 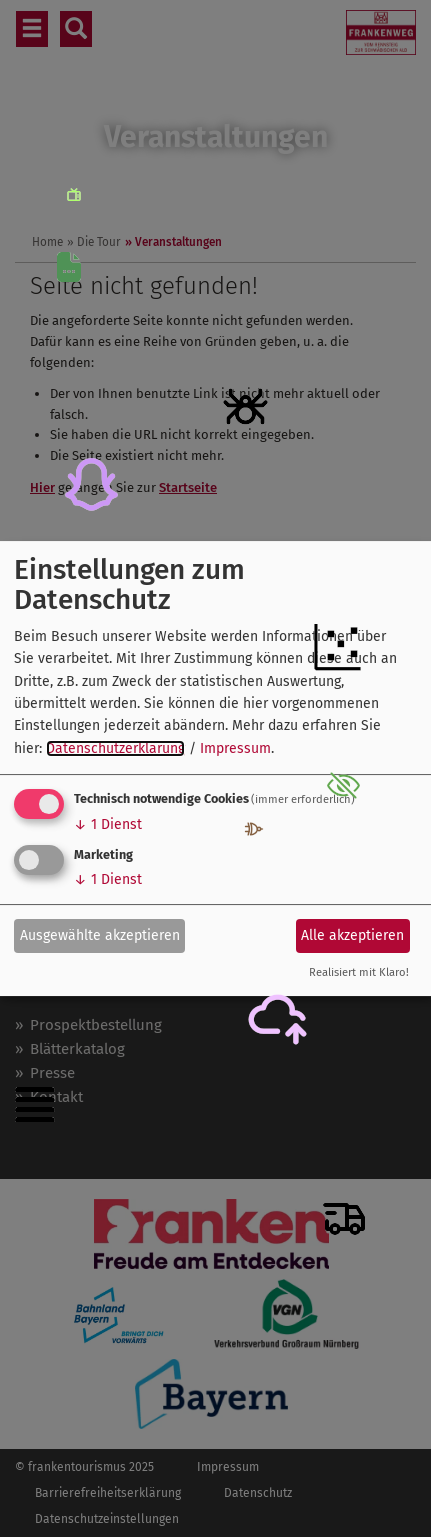 What do you see at coordinates (35, 1105) in the screenshot?
I see `view content in headline or list format` at bounding box center [35, 1105].